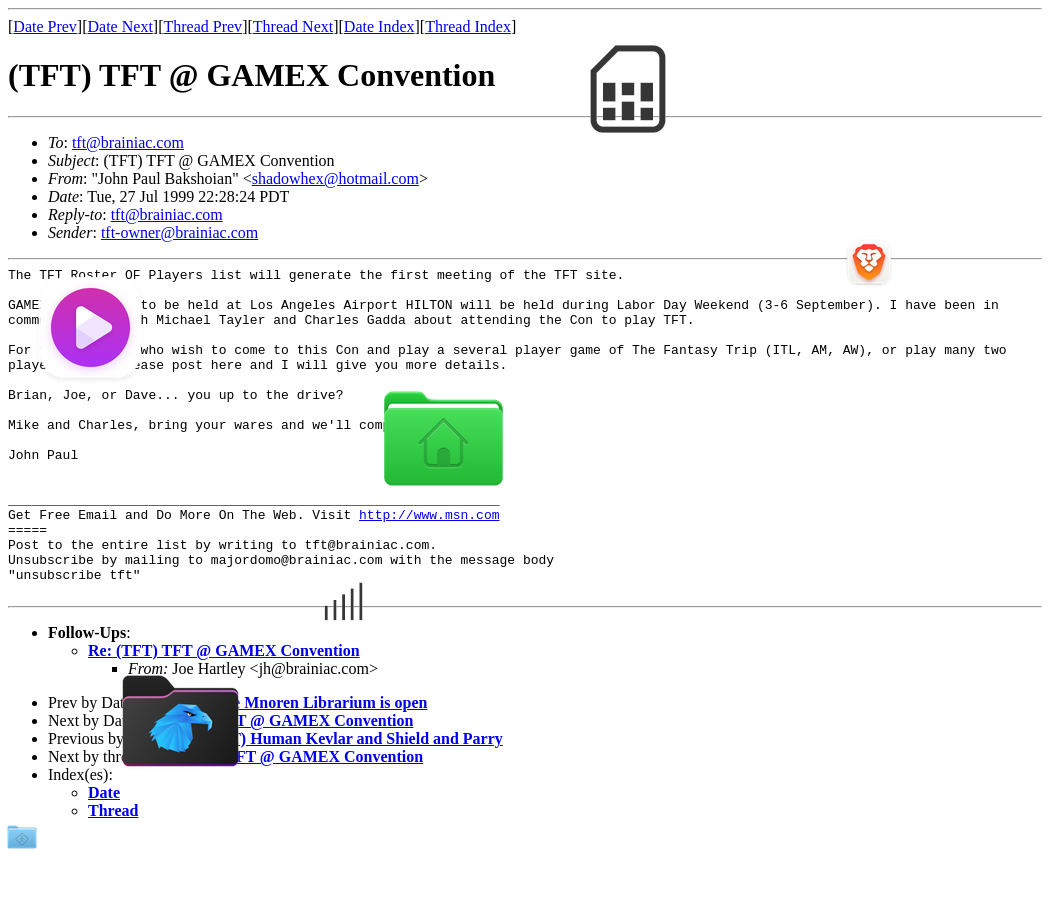 This screenshot has height=902, width=1050. Describe the element at coordinates (180, 724) in the screenshot. I see `open garuda linux system folder` at that location.